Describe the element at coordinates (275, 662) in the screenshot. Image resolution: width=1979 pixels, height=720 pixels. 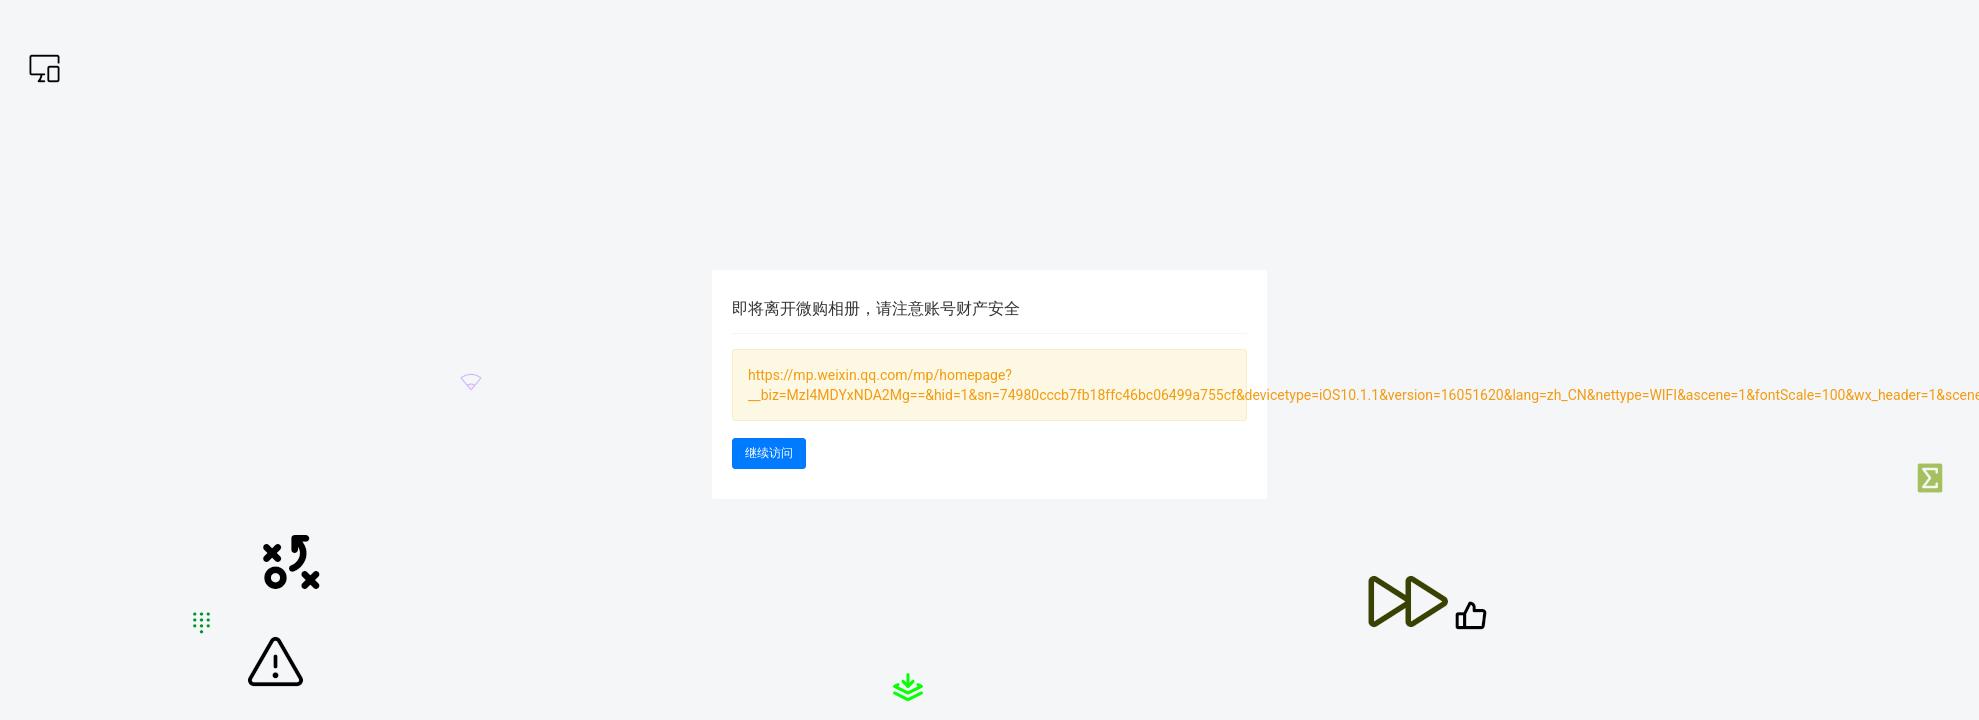
I see `indicates a warning or caution state` at that location.